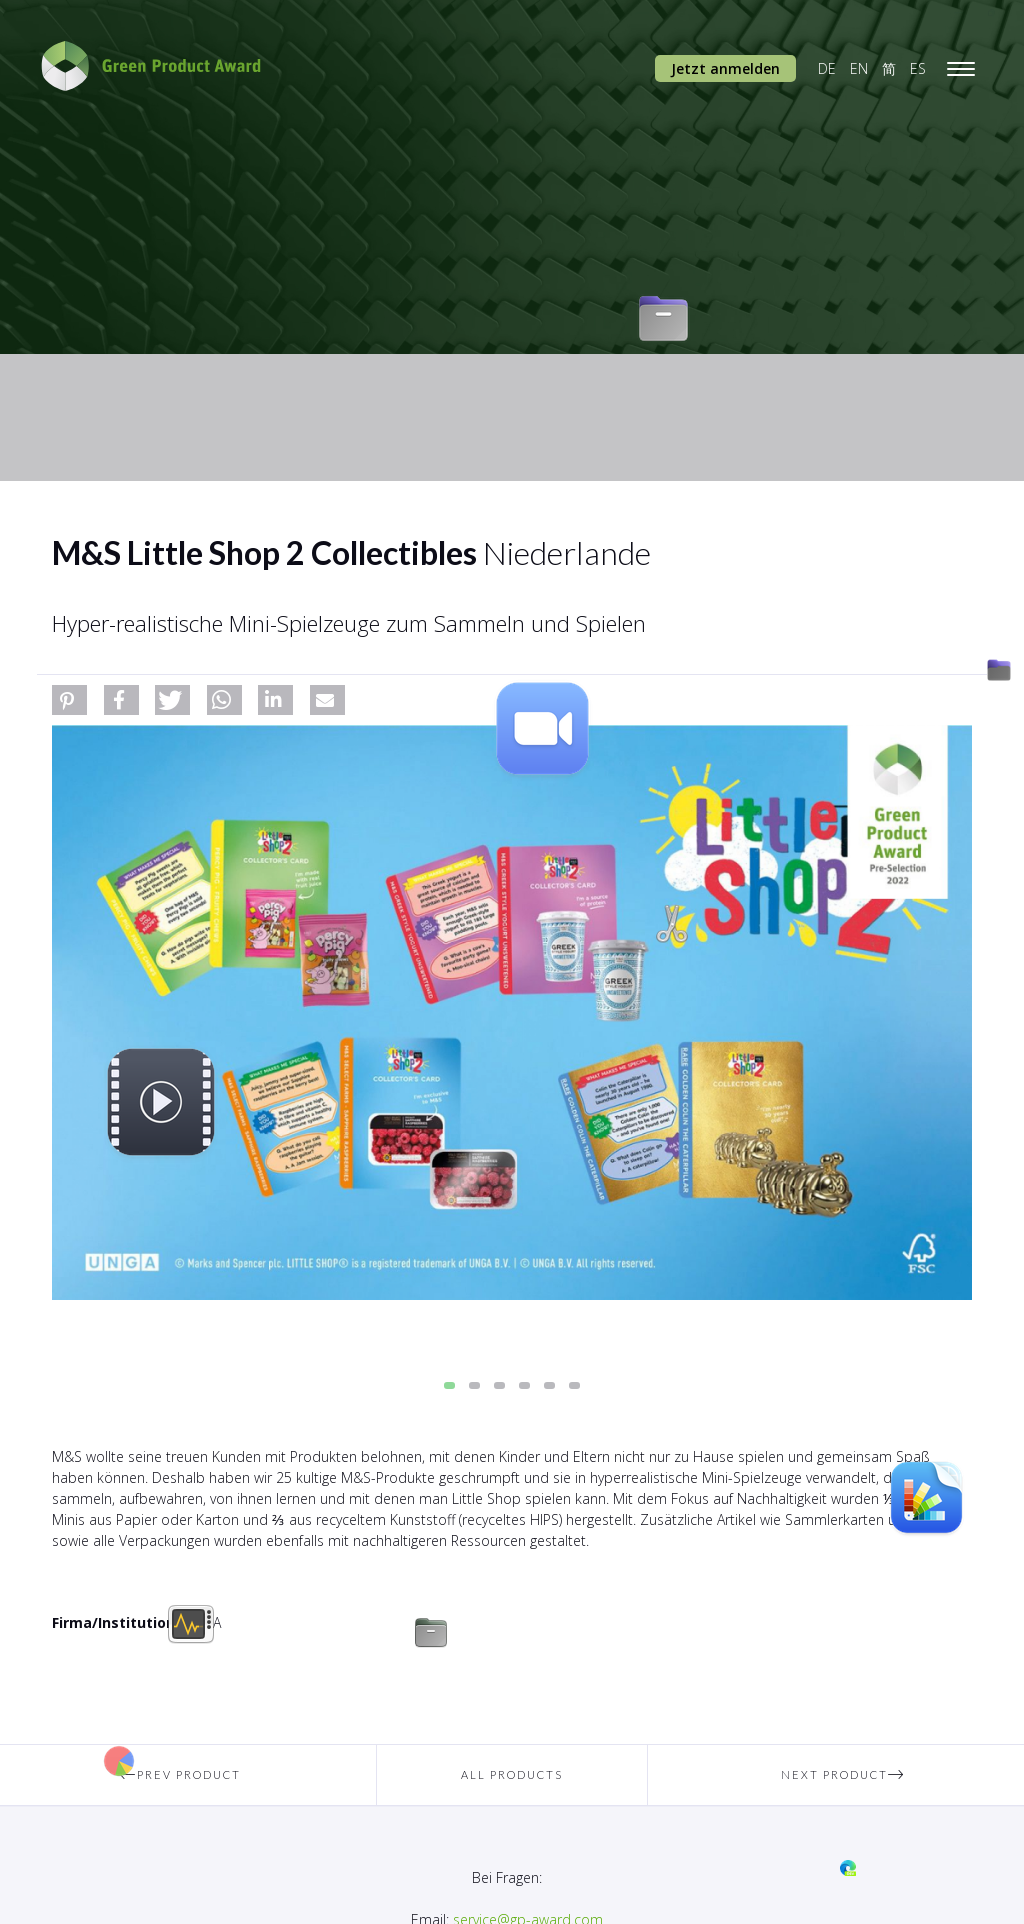  Describe the element at coordinates (848, 1868) in the screenshot. I see `open microsoft edge developer browser` at that location.